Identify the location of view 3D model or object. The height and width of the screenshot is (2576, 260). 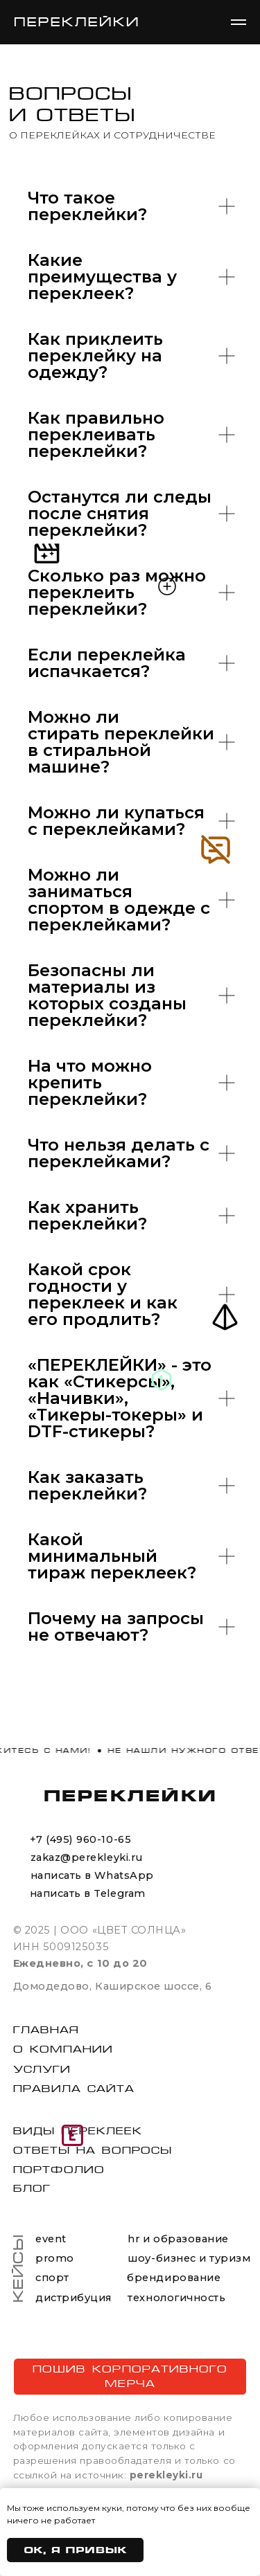
(225, 1317).